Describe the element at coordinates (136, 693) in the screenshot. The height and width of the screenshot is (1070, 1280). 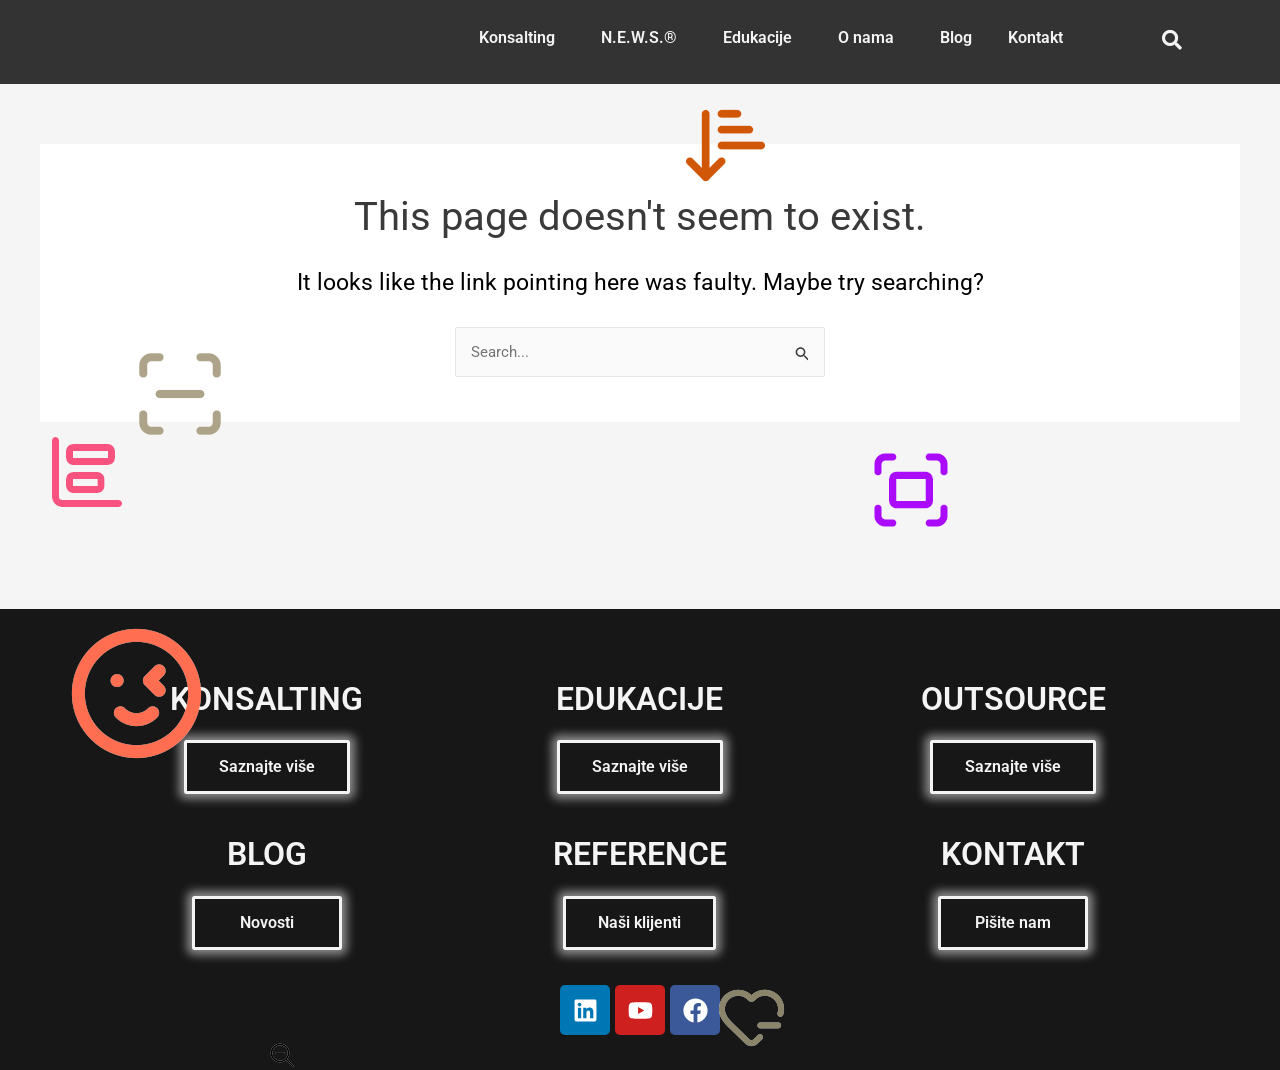
I see `add a playful or winking emoji reaction` at that location.